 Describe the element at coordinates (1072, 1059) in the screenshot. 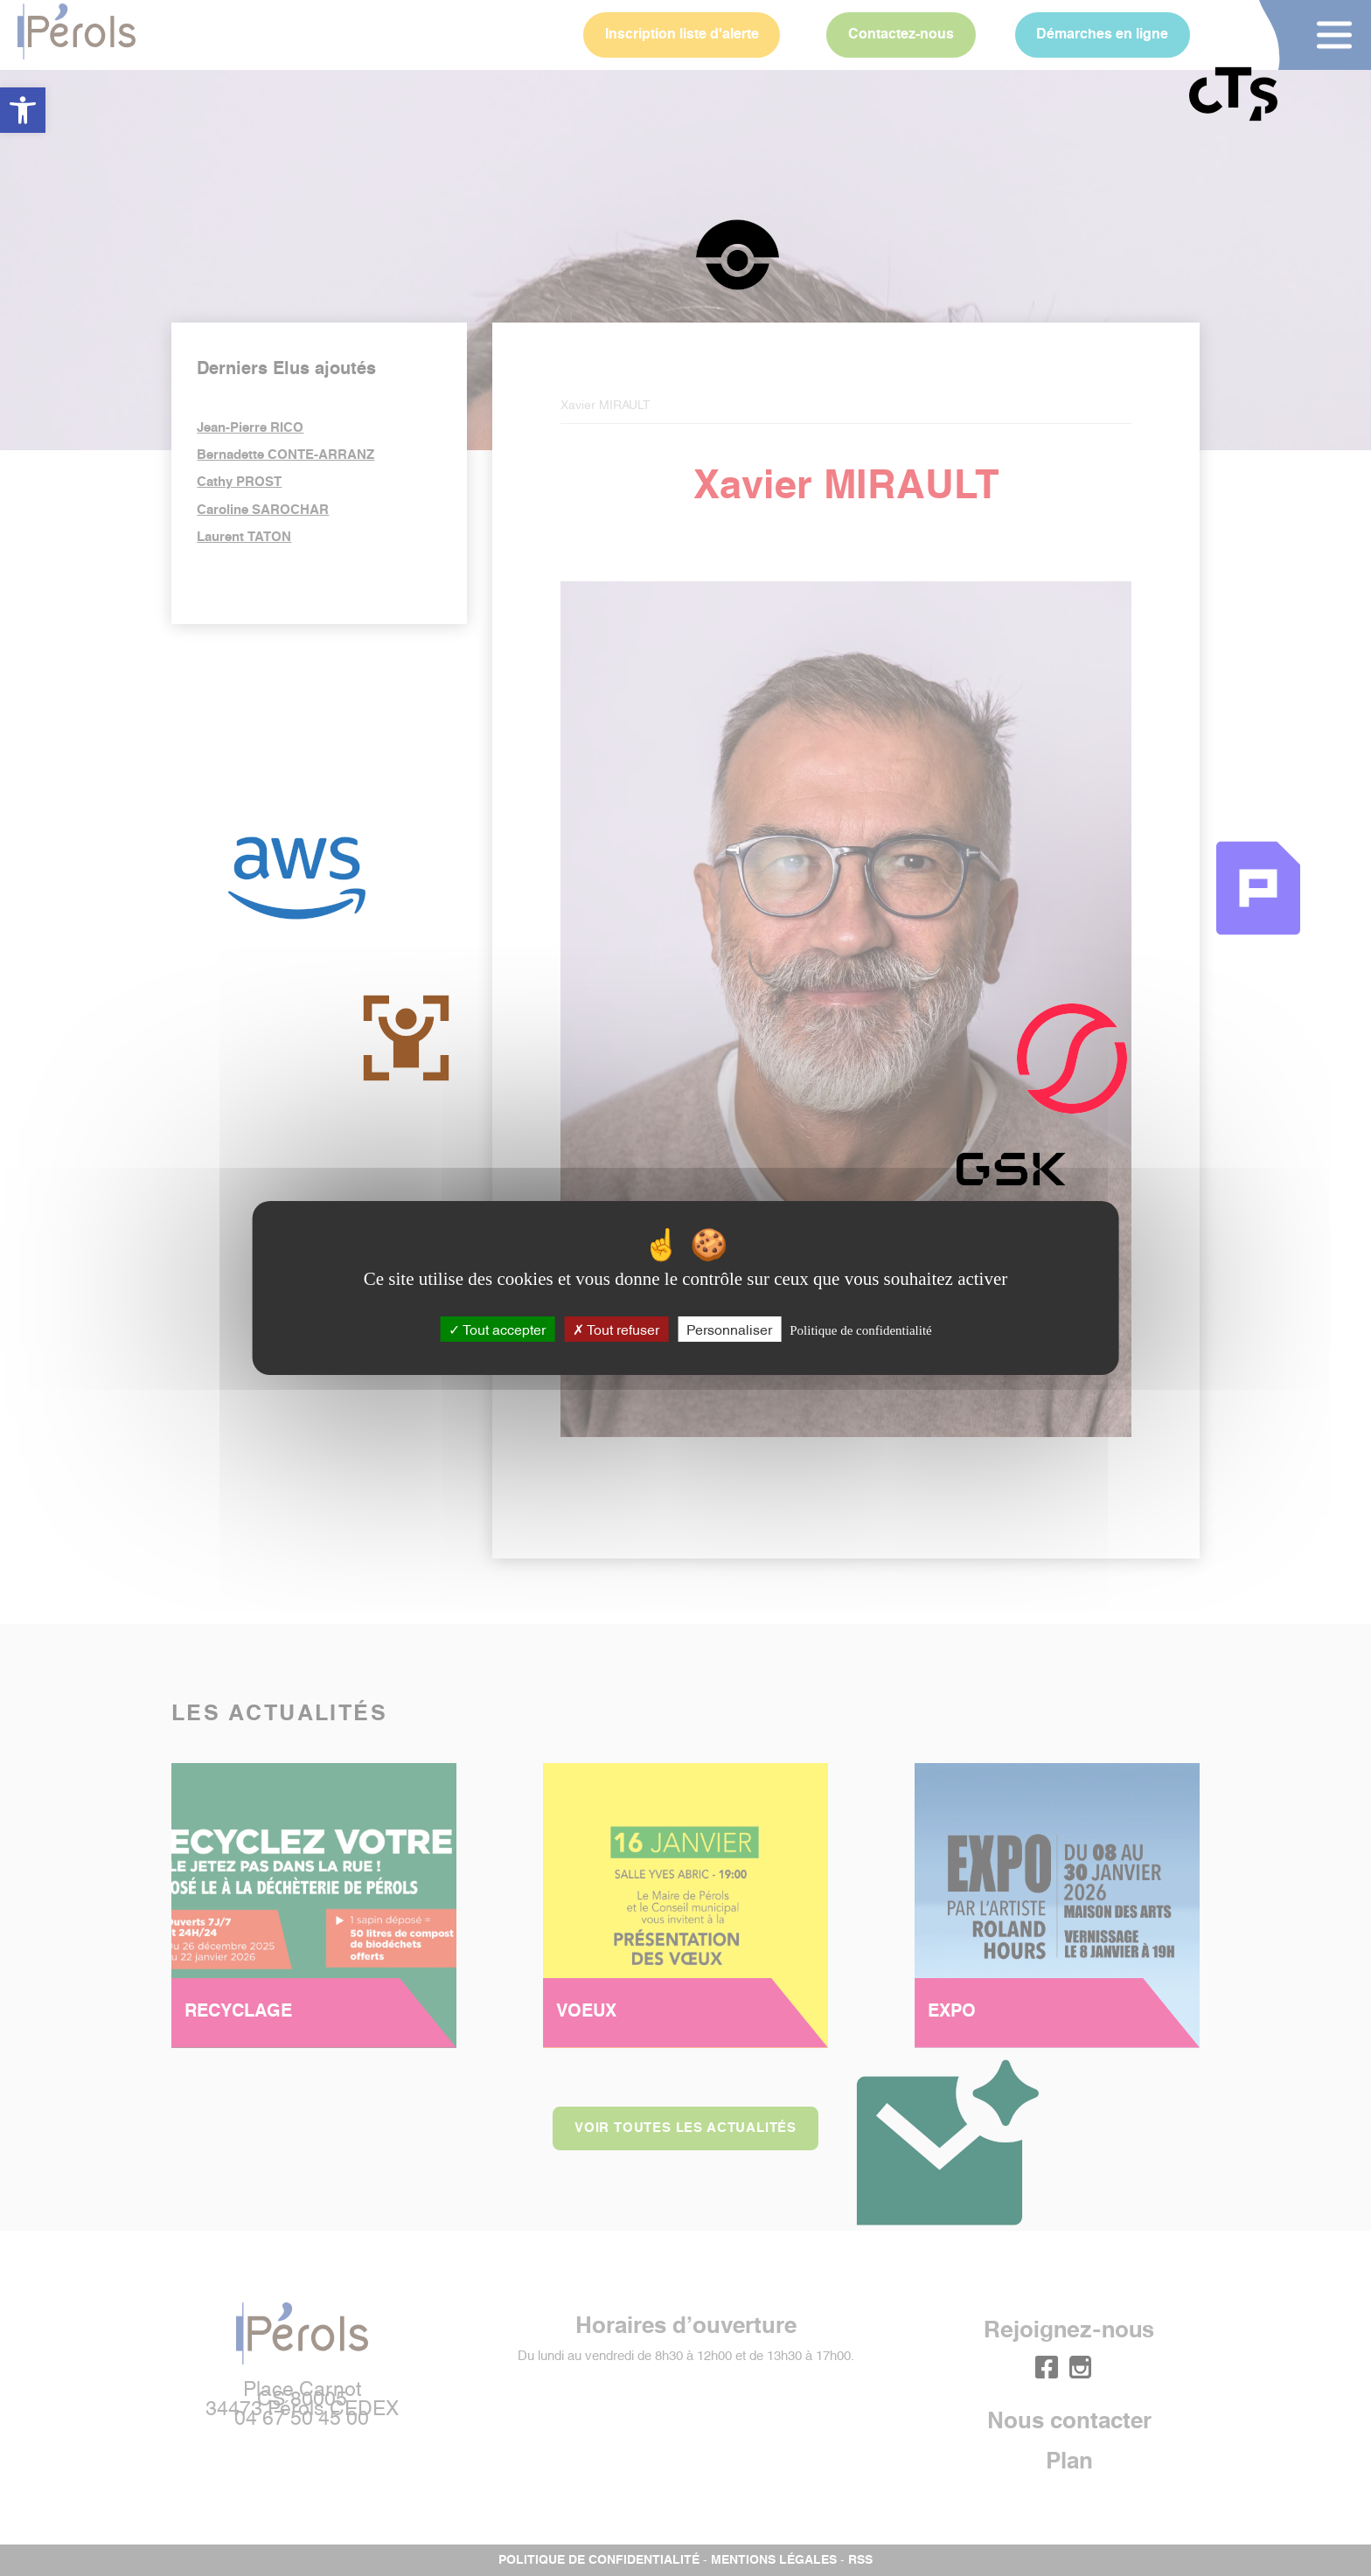

I see `open the OneStream app` at that location.